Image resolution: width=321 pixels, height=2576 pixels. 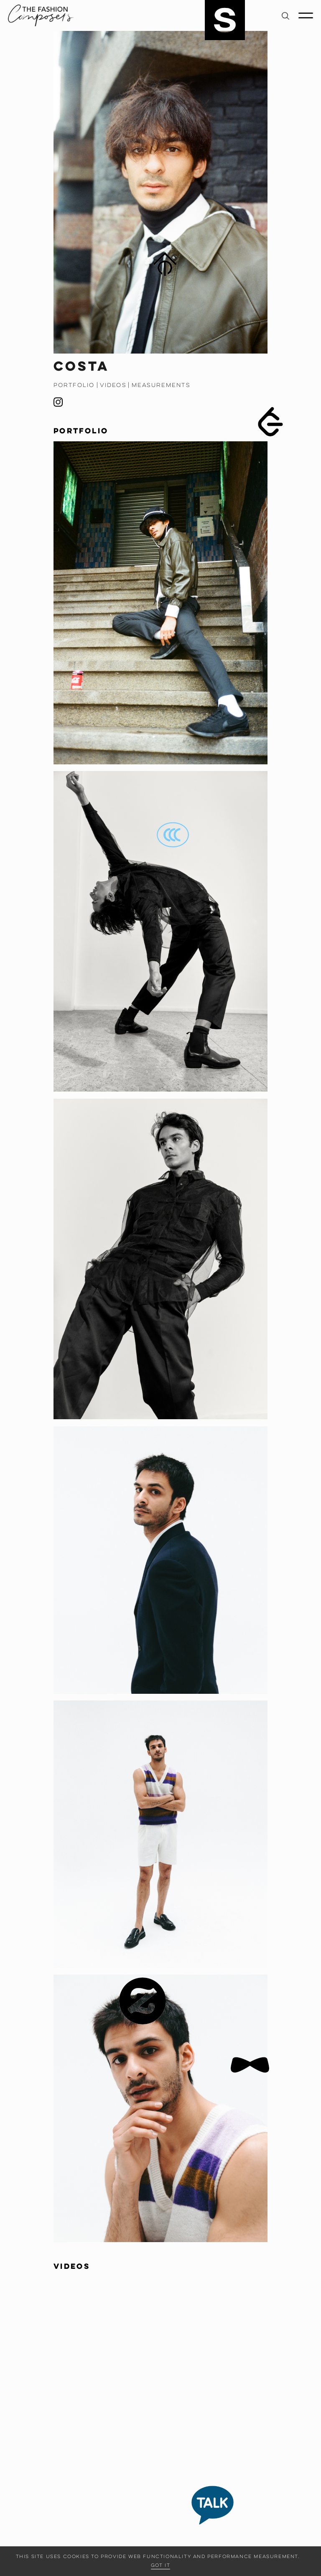 What do you see at coordinates (270, 422) in the screenshot?
I see `open leetcode app or website` at bounding box center [270, 422].